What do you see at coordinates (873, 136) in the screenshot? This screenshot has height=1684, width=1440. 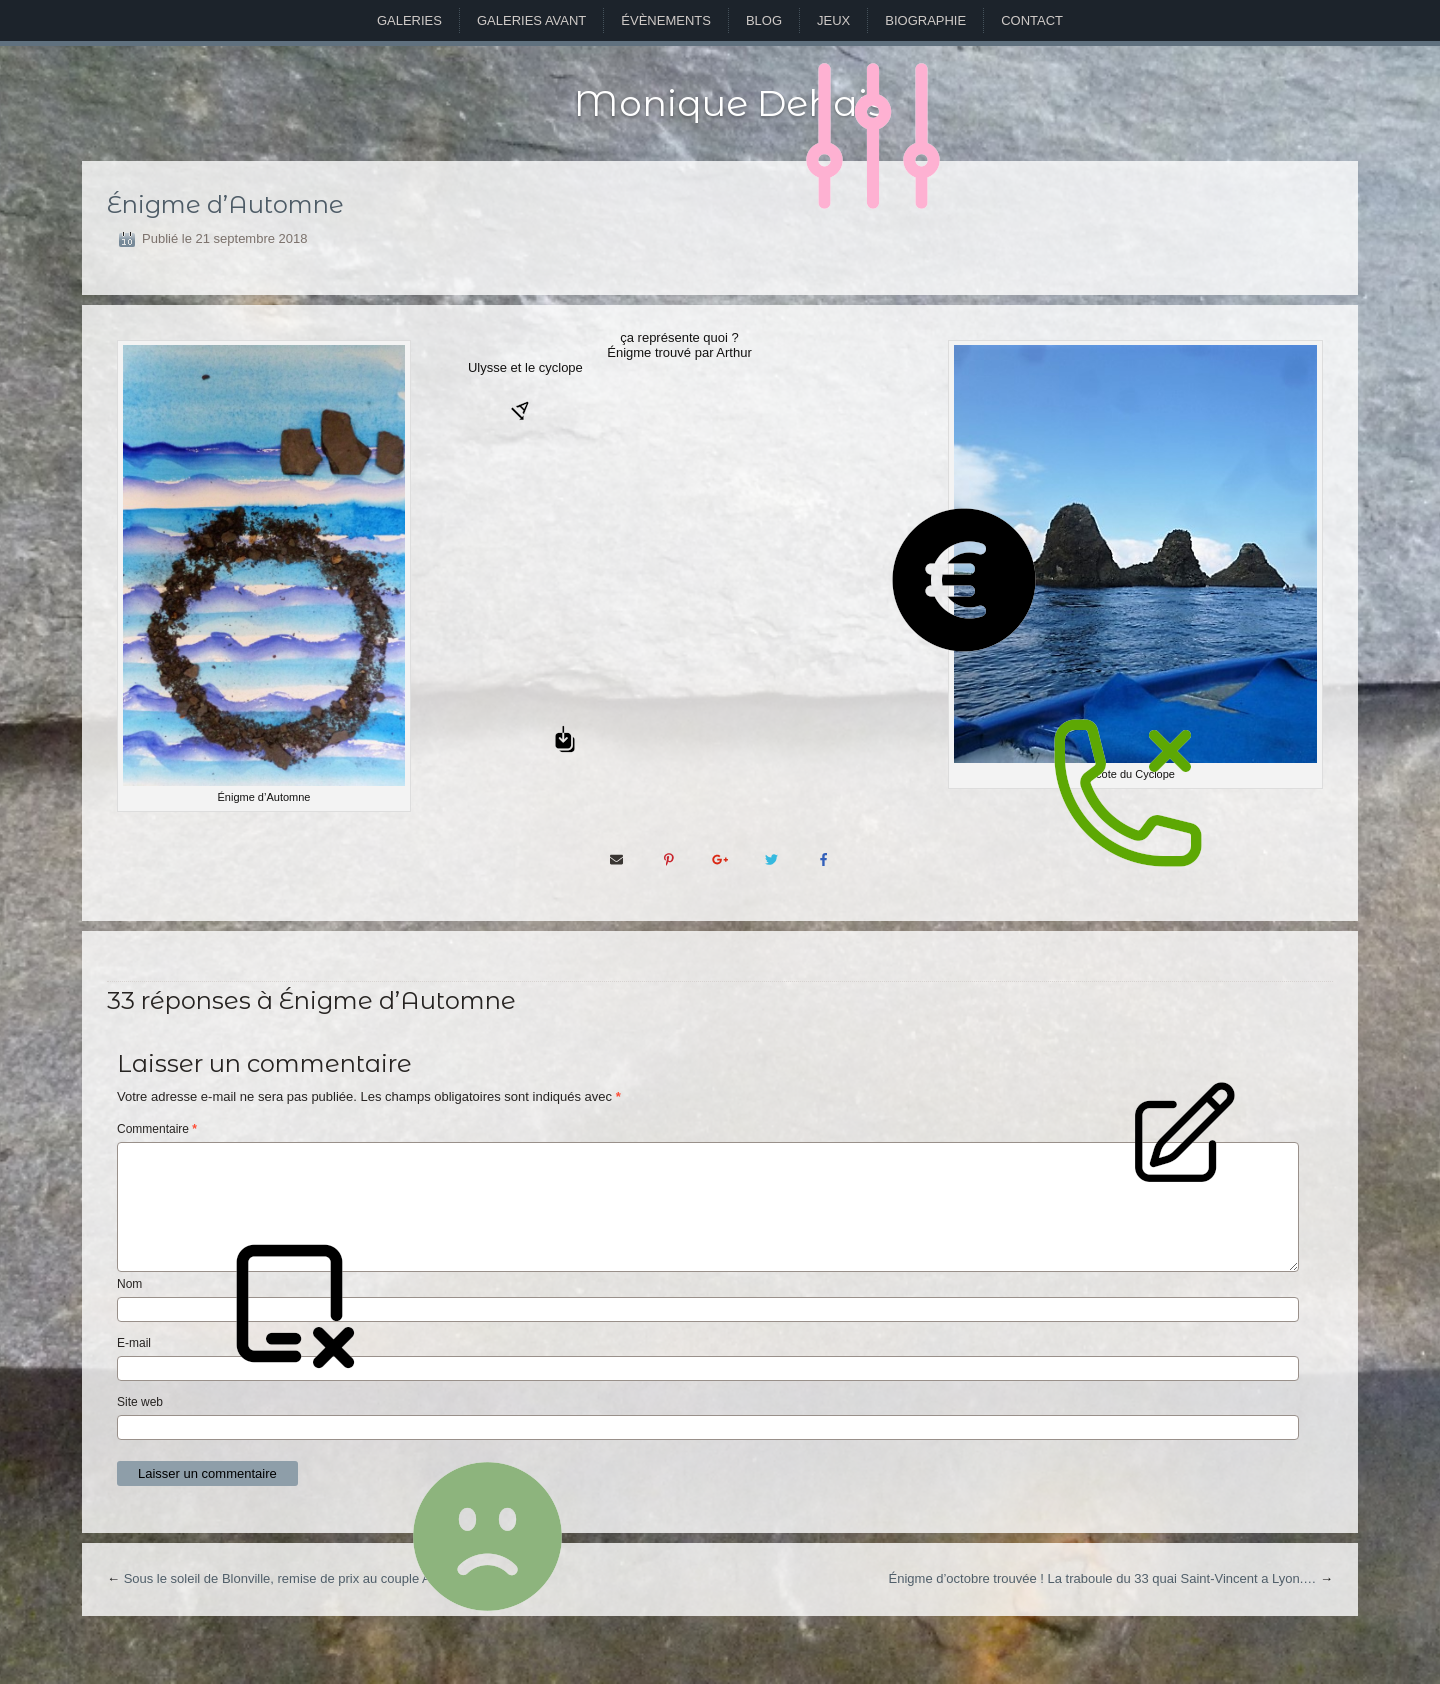 I see `adjust settings or preferences` at bounding box center [873, 136].